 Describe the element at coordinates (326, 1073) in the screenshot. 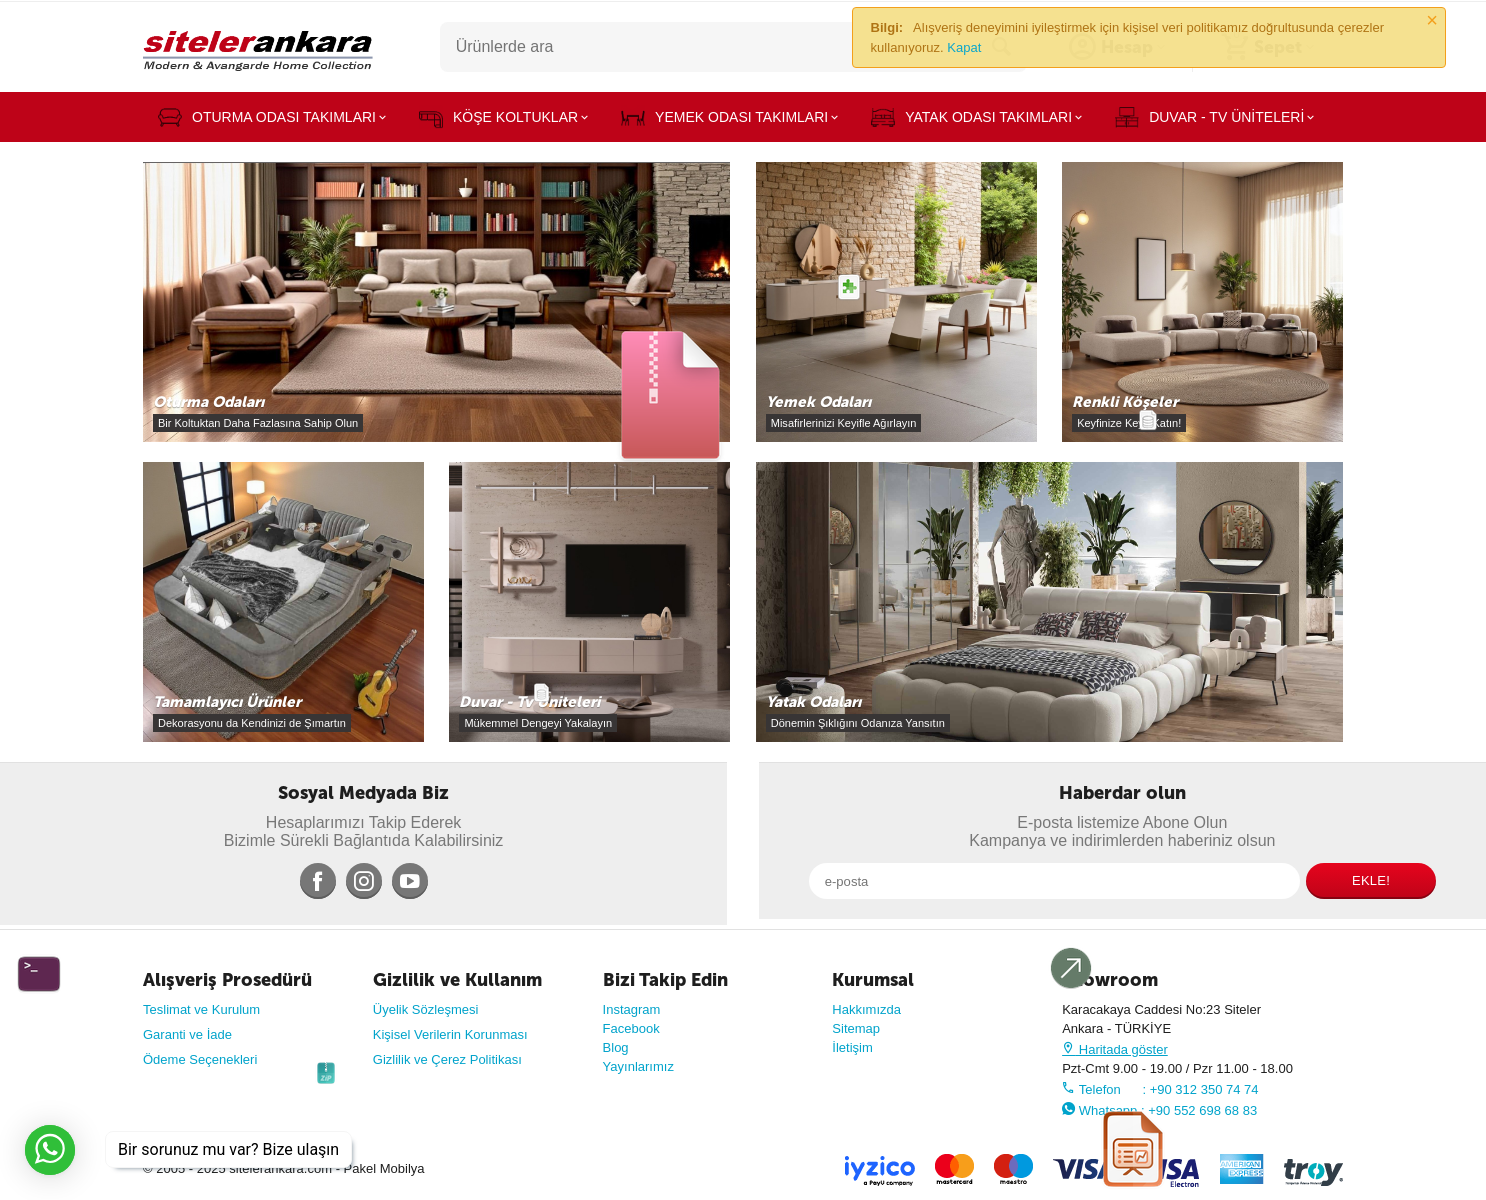

I see `open a compressed zip archive` at that location.